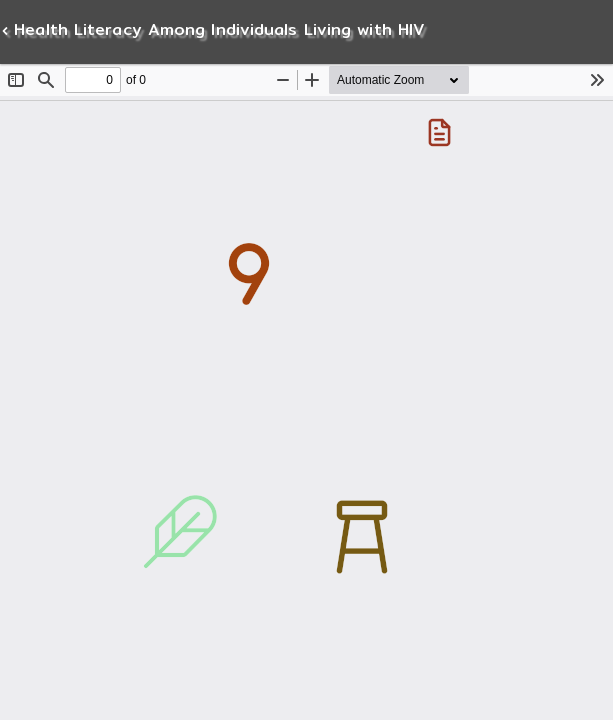 The image size is (613, 720). Describe the element at coordinates (362, 537) in the screenshot. I see `browse furniture or seating options` at that location.